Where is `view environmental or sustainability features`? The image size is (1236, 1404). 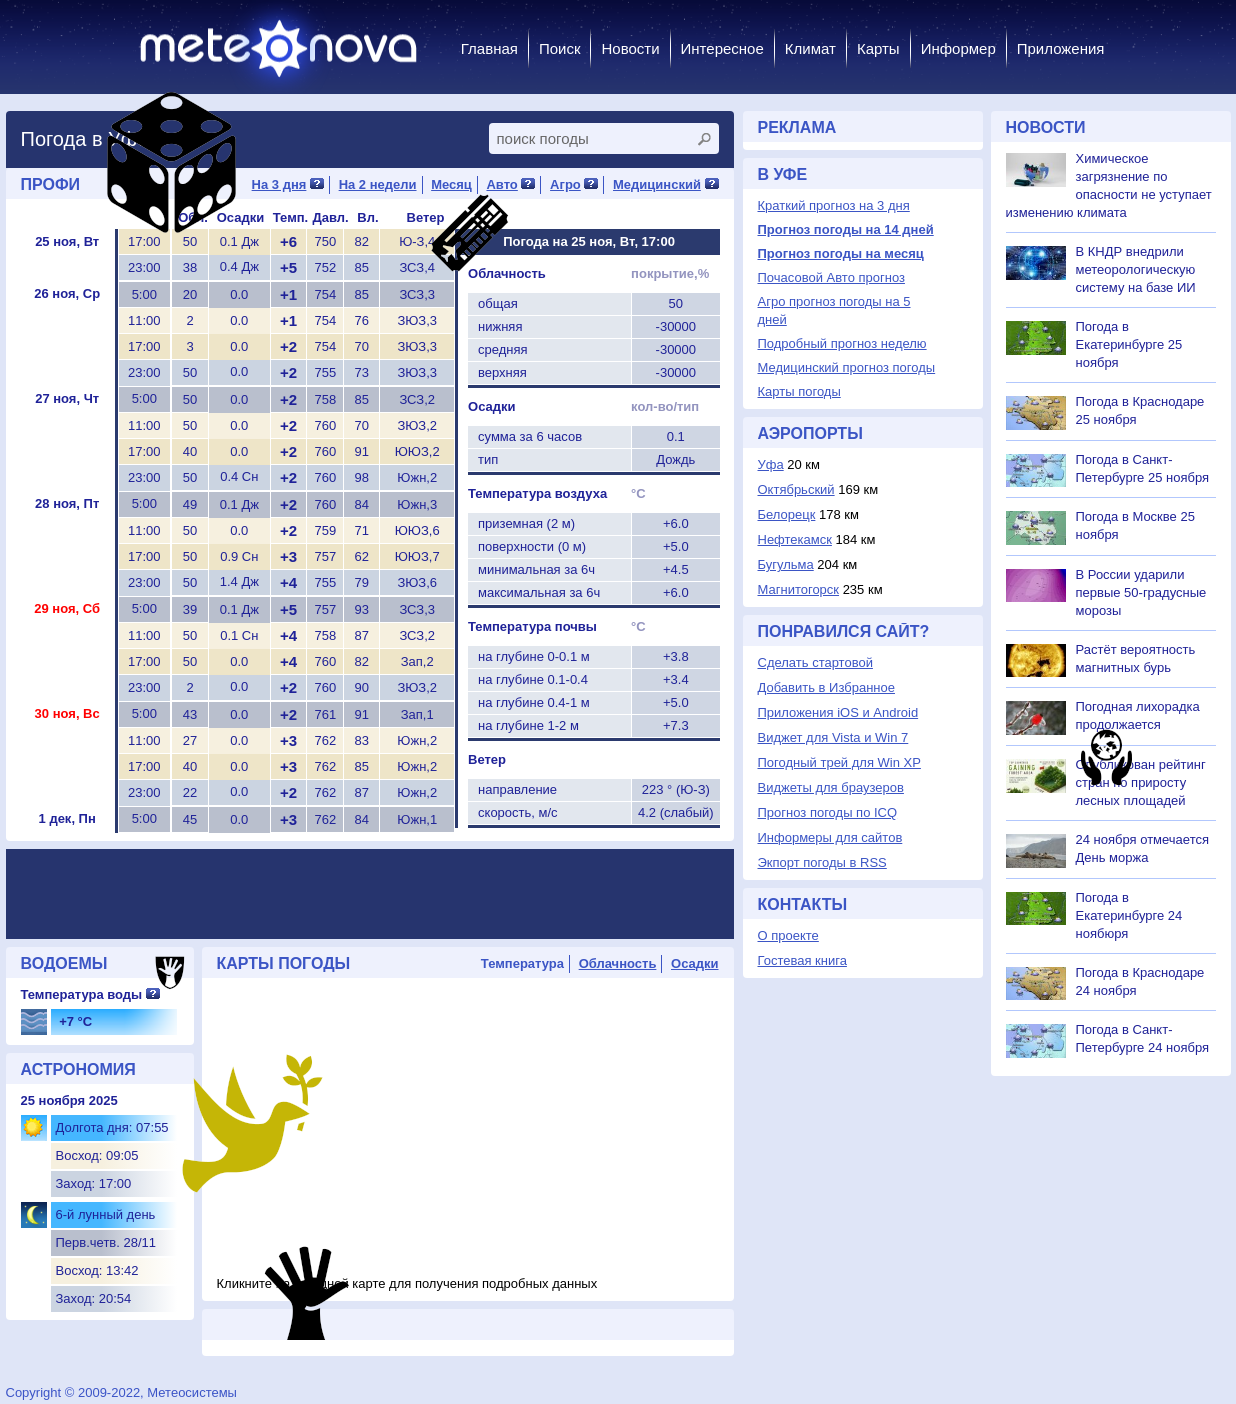
view environmental or sustainability features is located at coordinates (1106, 757).